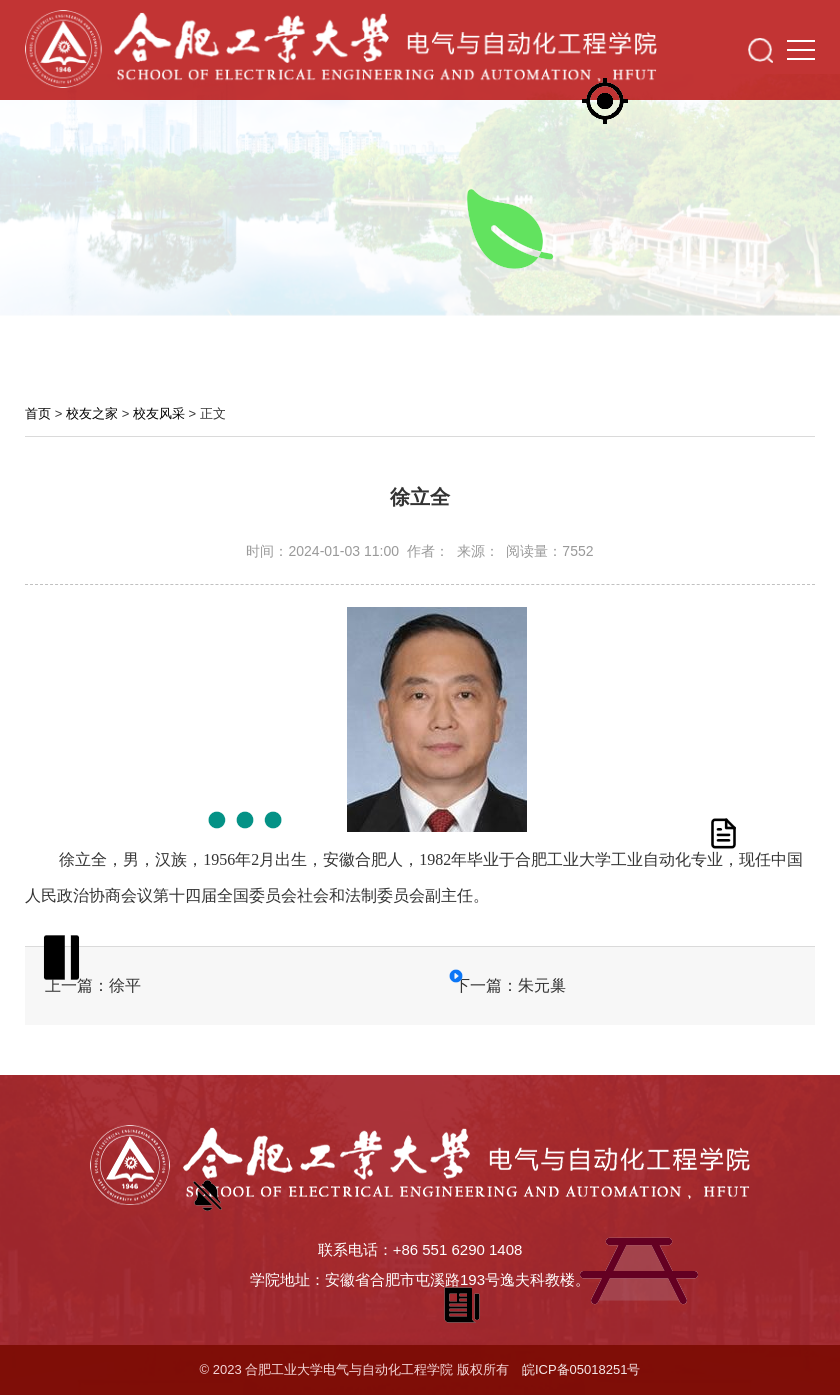  Describe the element at coordinates (245, 820) in the screenshot. I see `open more options menu` at that location.